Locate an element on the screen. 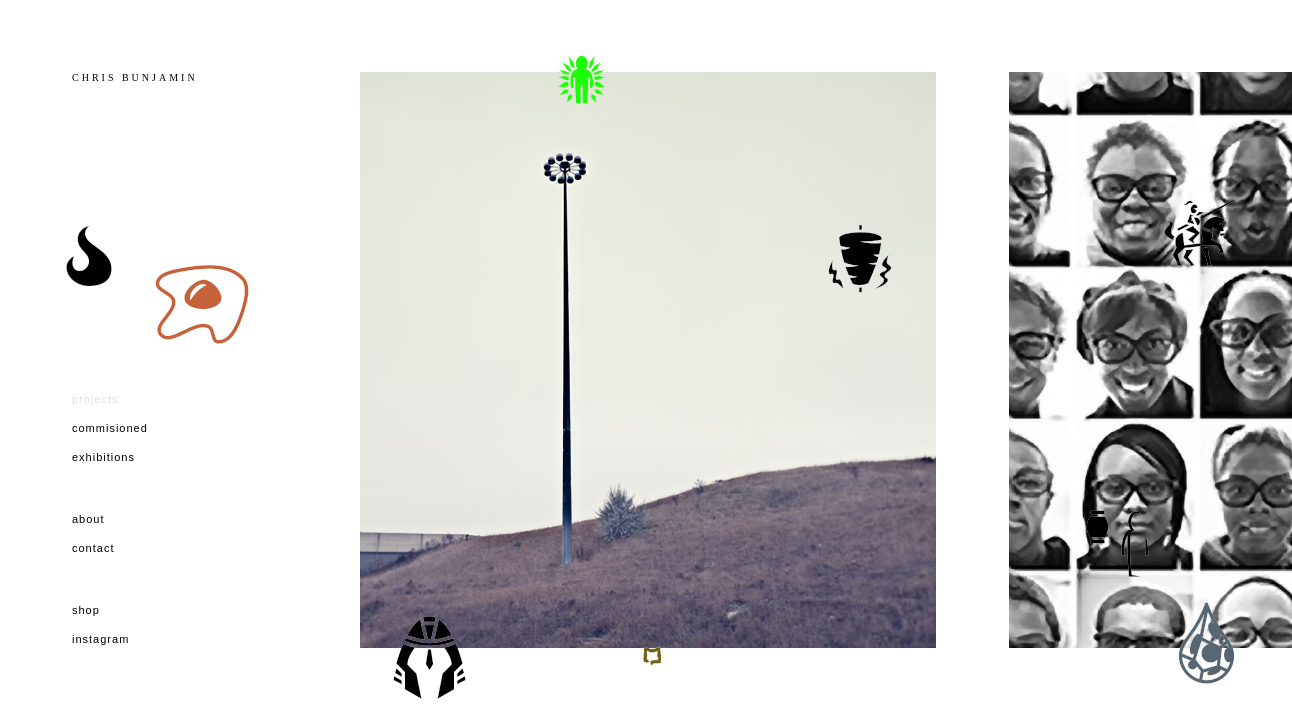 Image resolution: width=1292 pixels, height=720 pixels. indicates hot or trending content is located at coordinates (89, 256).